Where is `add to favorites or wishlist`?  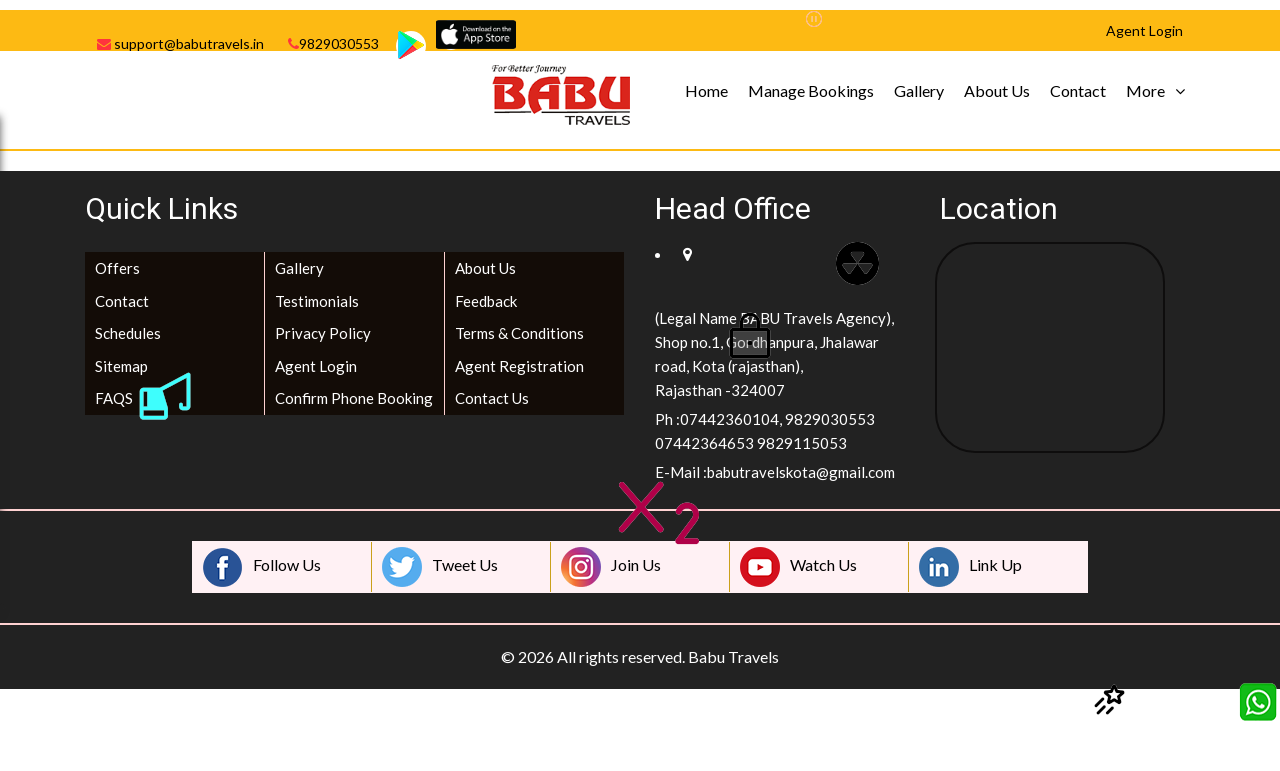 add to favorites or wishlist is located at coordinates (1109, 699).